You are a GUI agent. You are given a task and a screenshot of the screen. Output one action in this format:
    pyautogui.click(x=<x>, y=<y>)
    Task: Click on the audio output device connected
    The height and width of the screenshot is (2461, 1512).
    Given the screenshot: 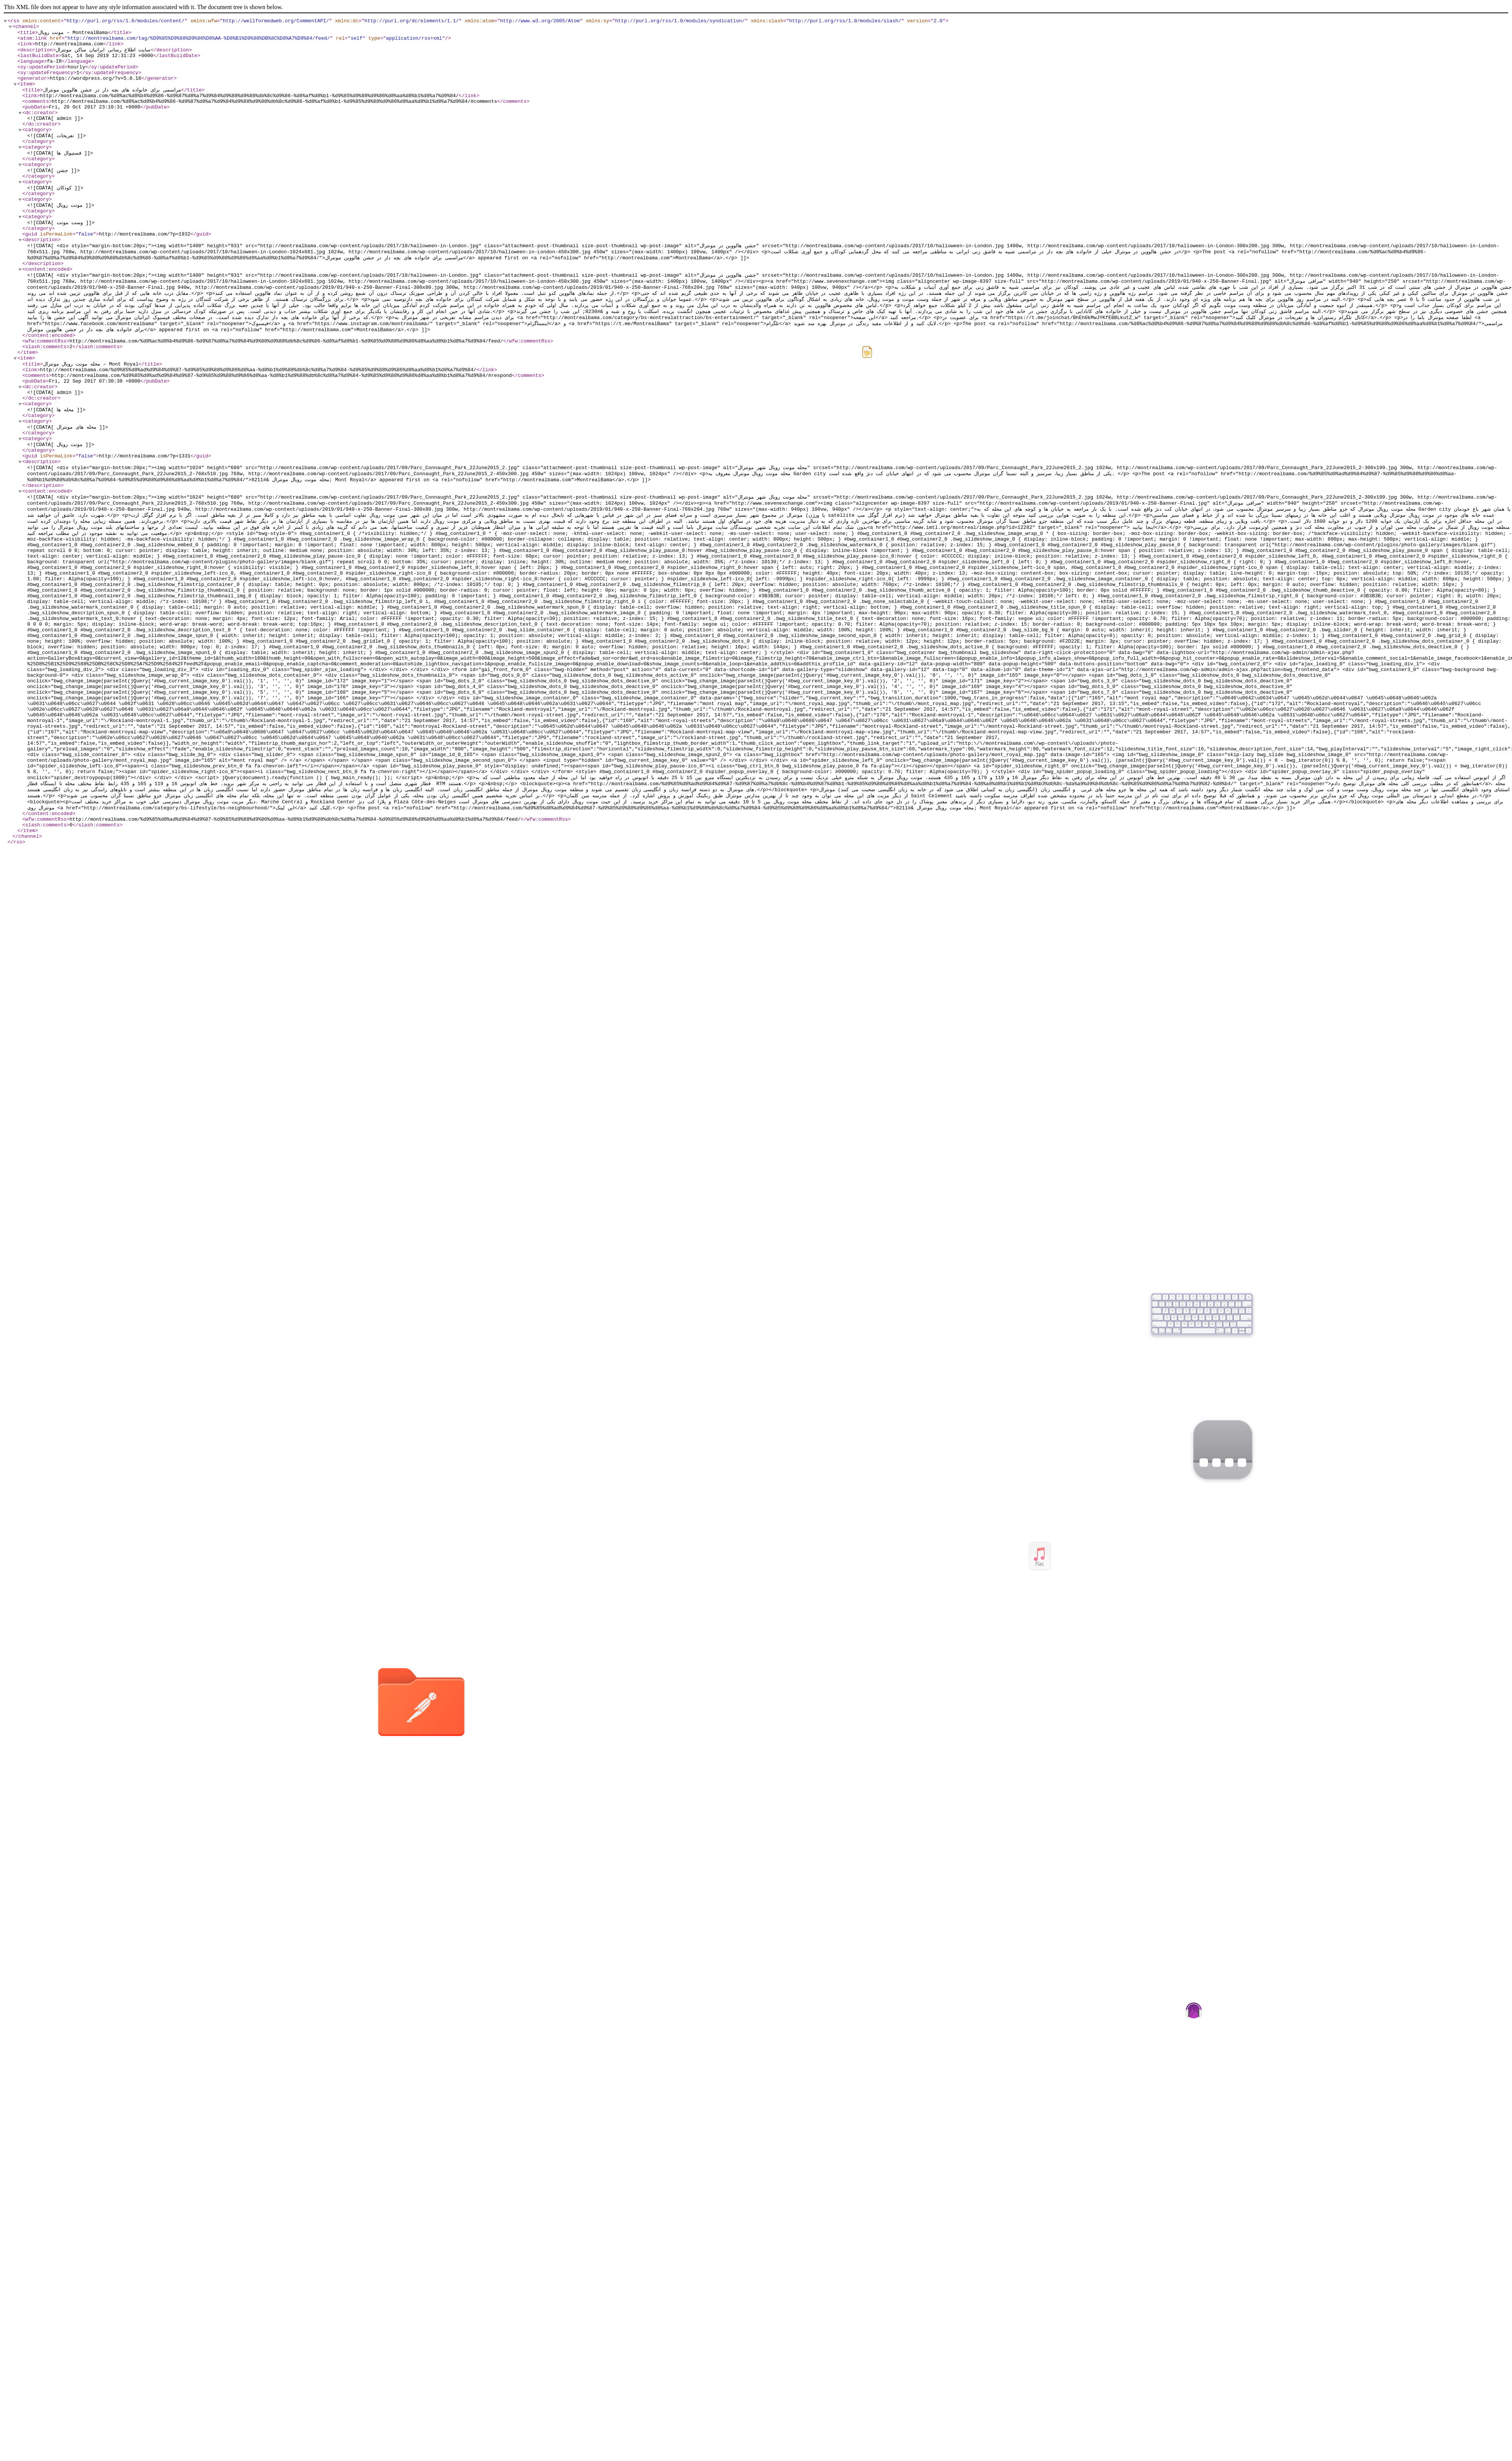 What is the action you would take?
    pyautogui.click(x=1194, y=2010)
    